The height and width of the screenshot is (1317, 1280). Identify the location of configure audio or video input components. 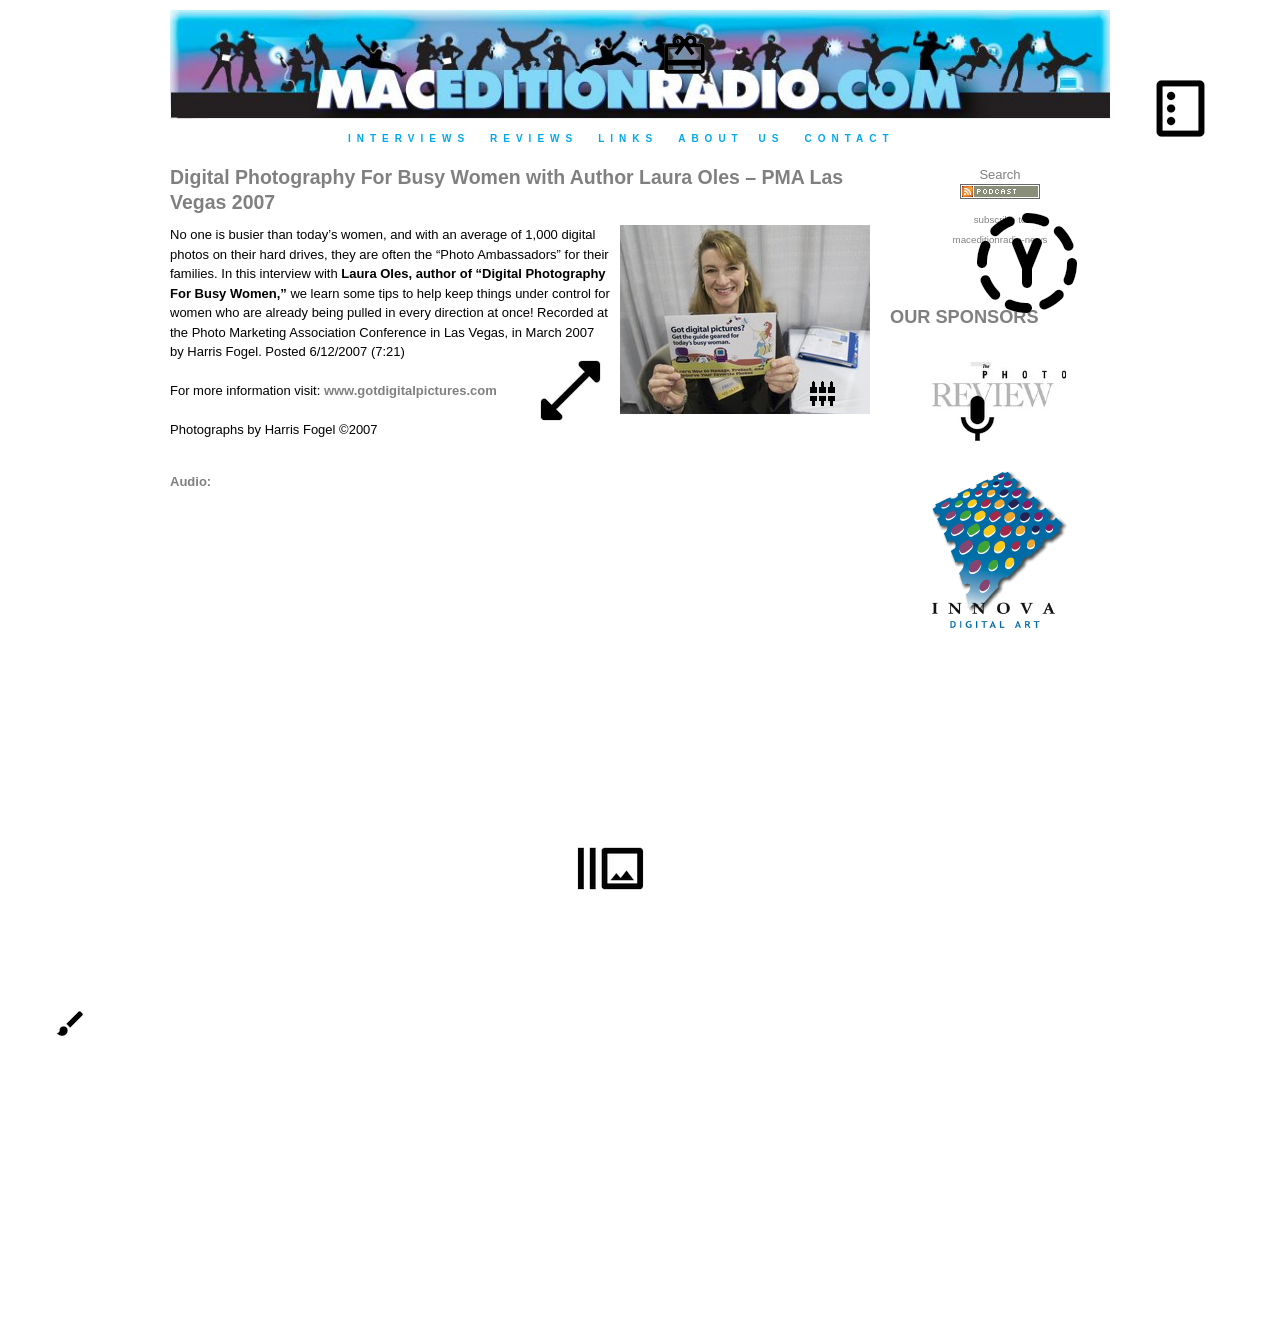
(822, 393).